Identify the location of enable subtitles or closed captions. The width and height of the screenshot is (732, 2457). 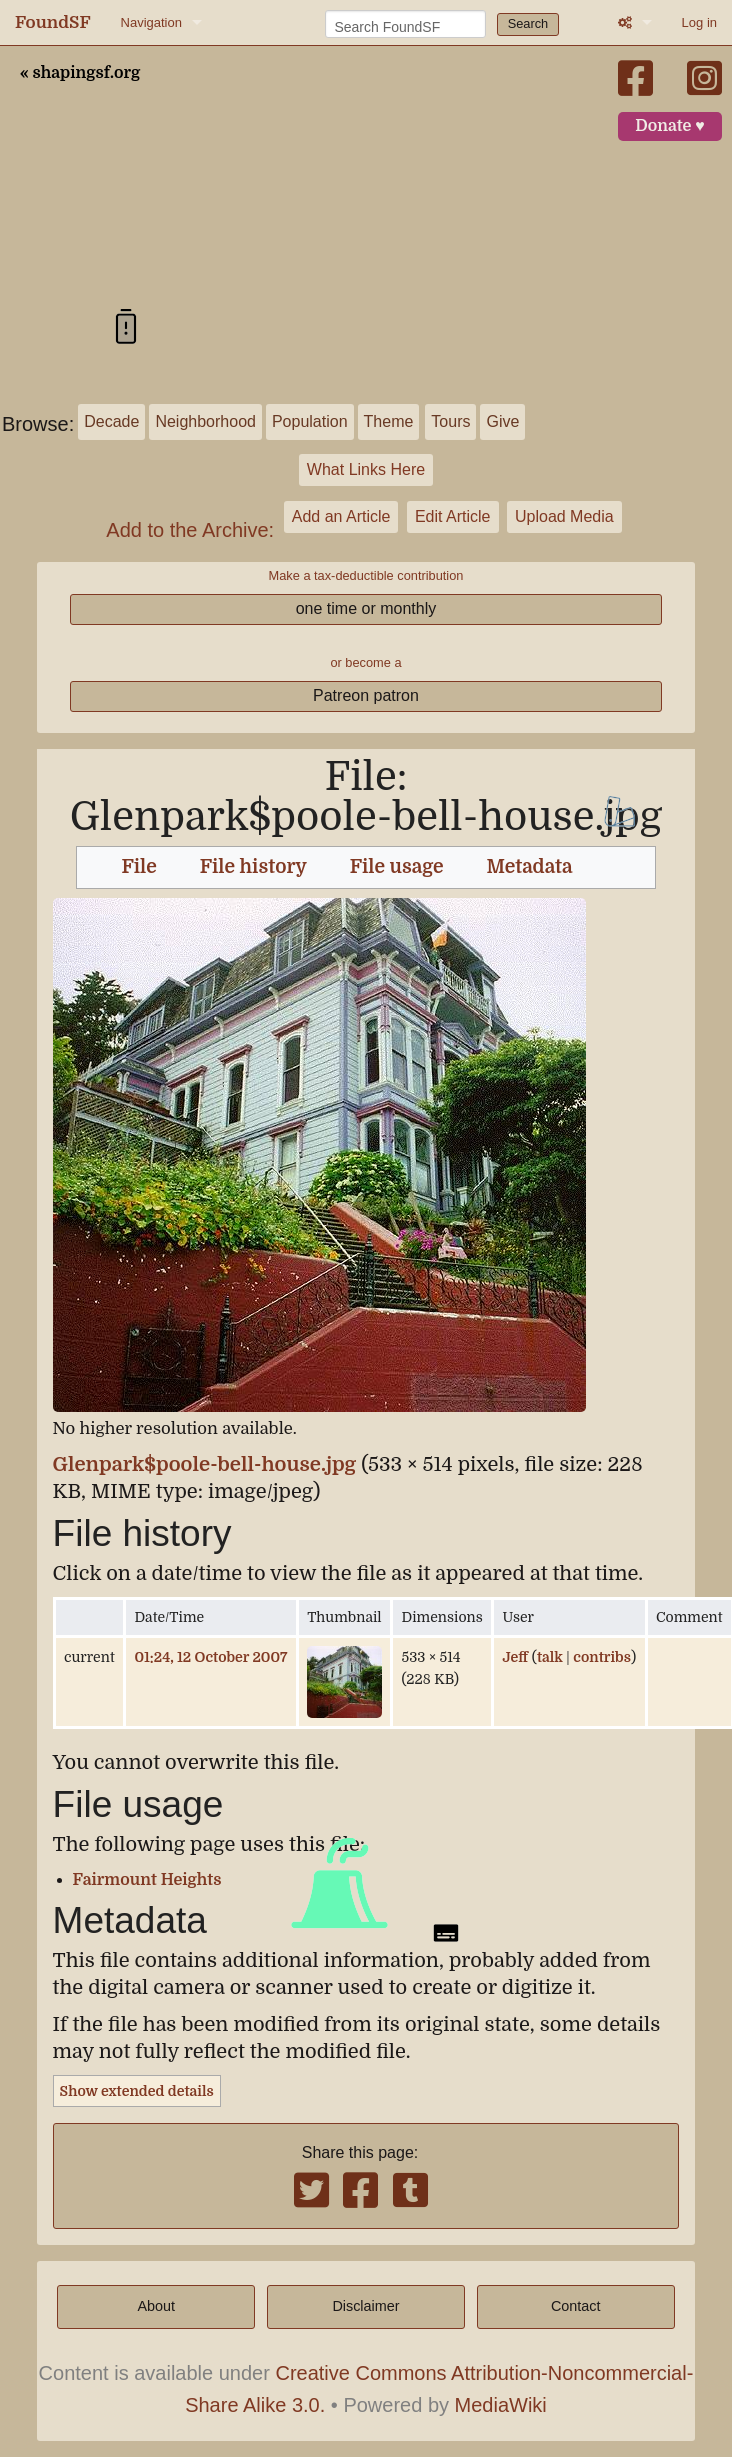
(446, 1933).